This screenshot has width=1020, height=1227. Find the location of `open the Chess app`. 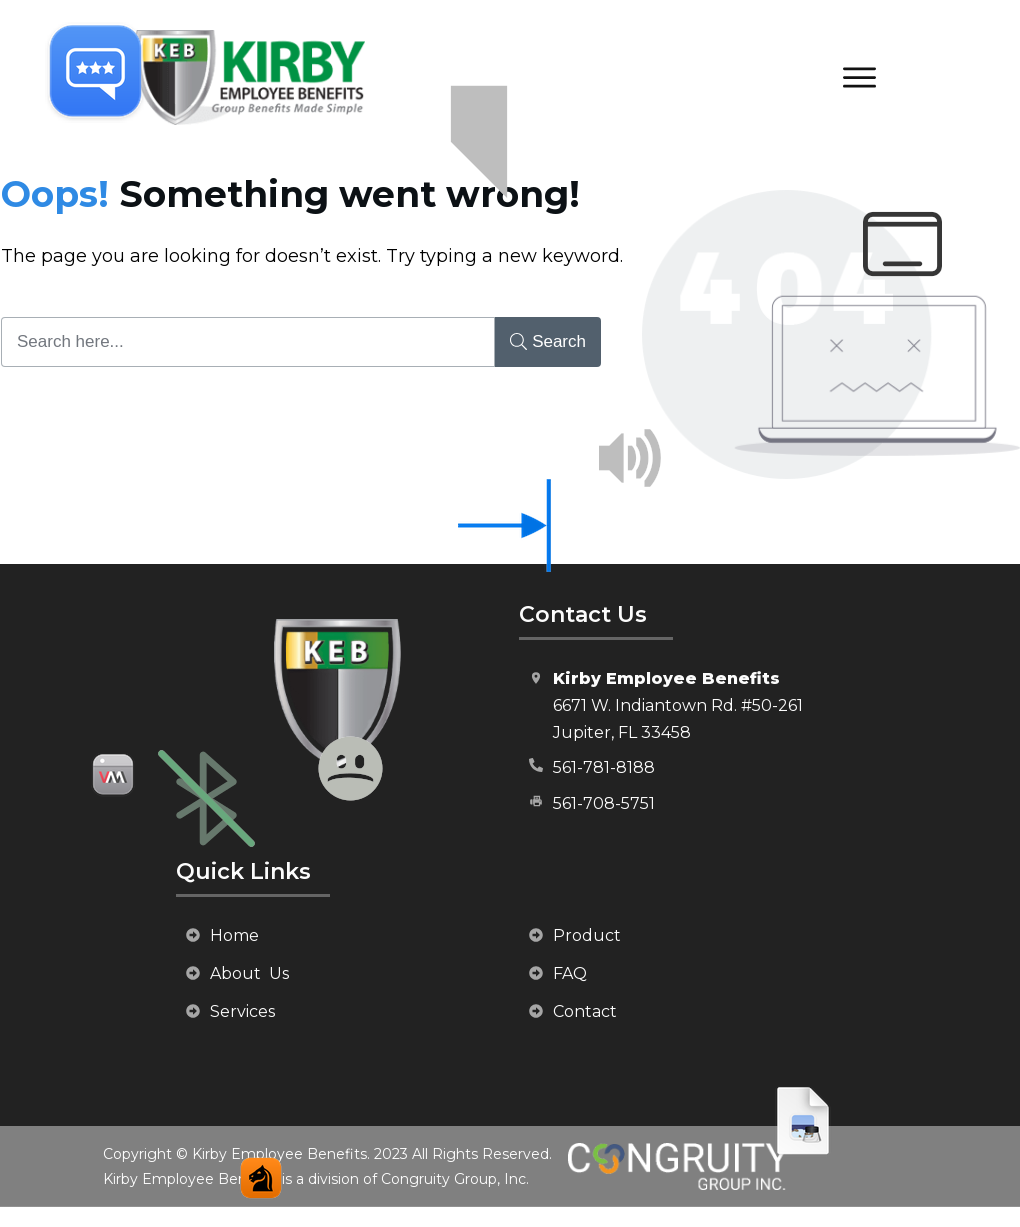

open the Chess app is located at coordinates (261, 1178).